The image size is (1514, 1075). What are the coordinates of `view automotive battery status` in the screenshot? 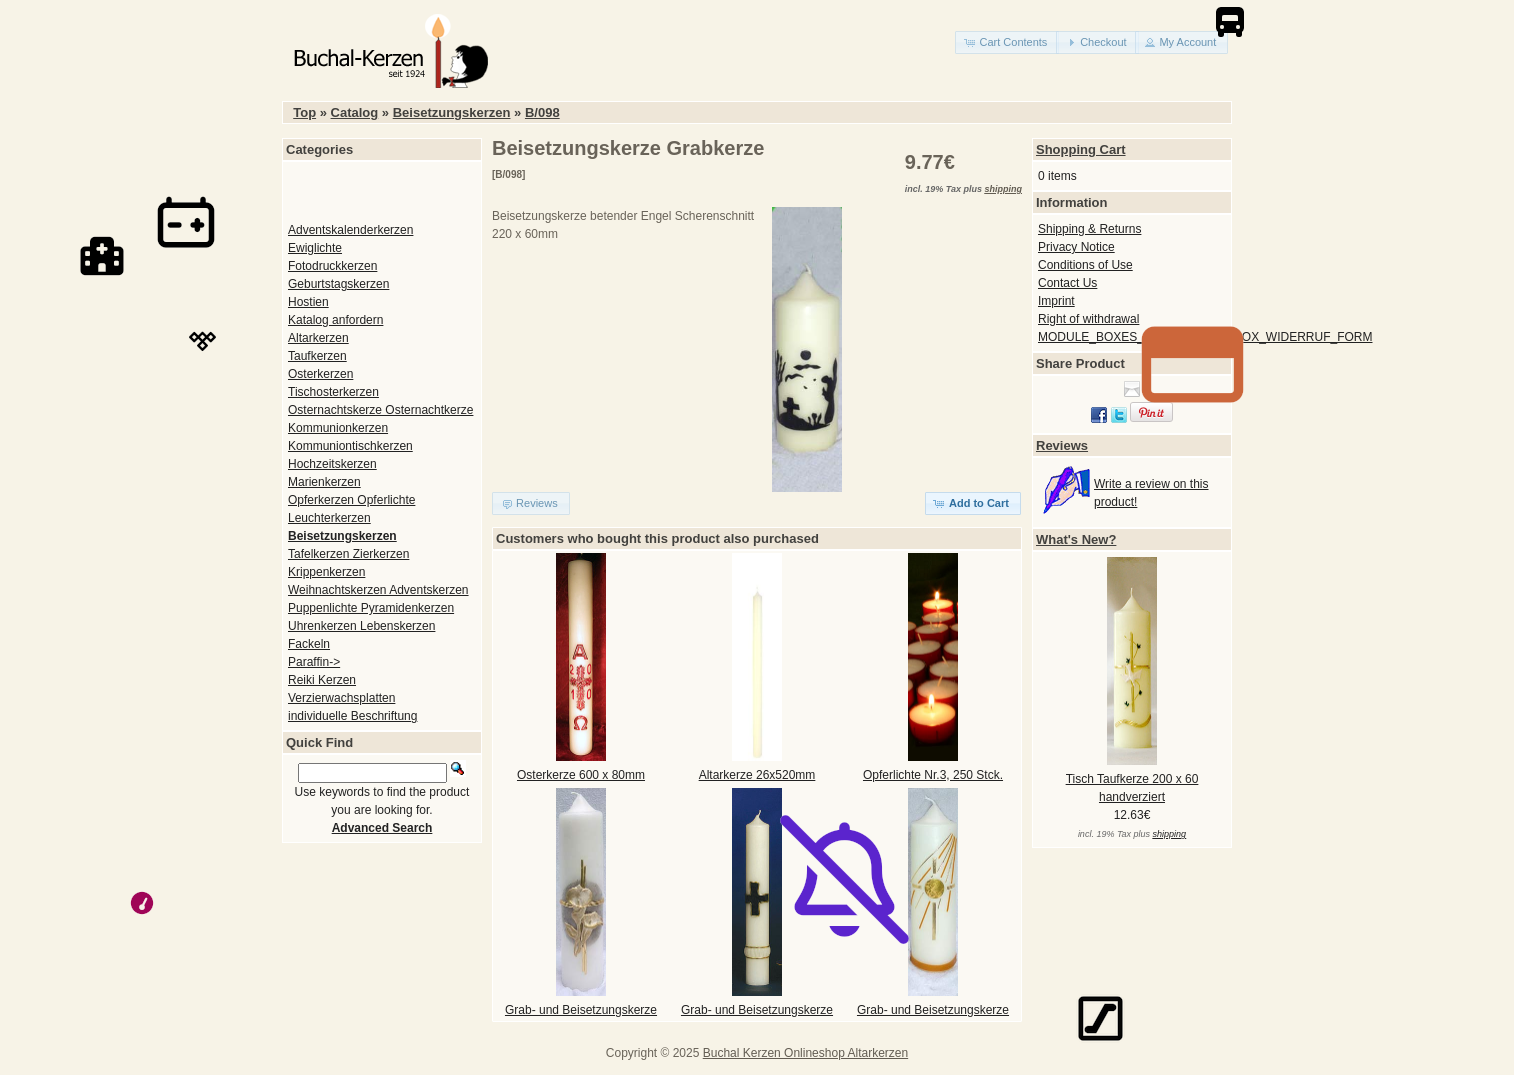 It's located at (186, 225).